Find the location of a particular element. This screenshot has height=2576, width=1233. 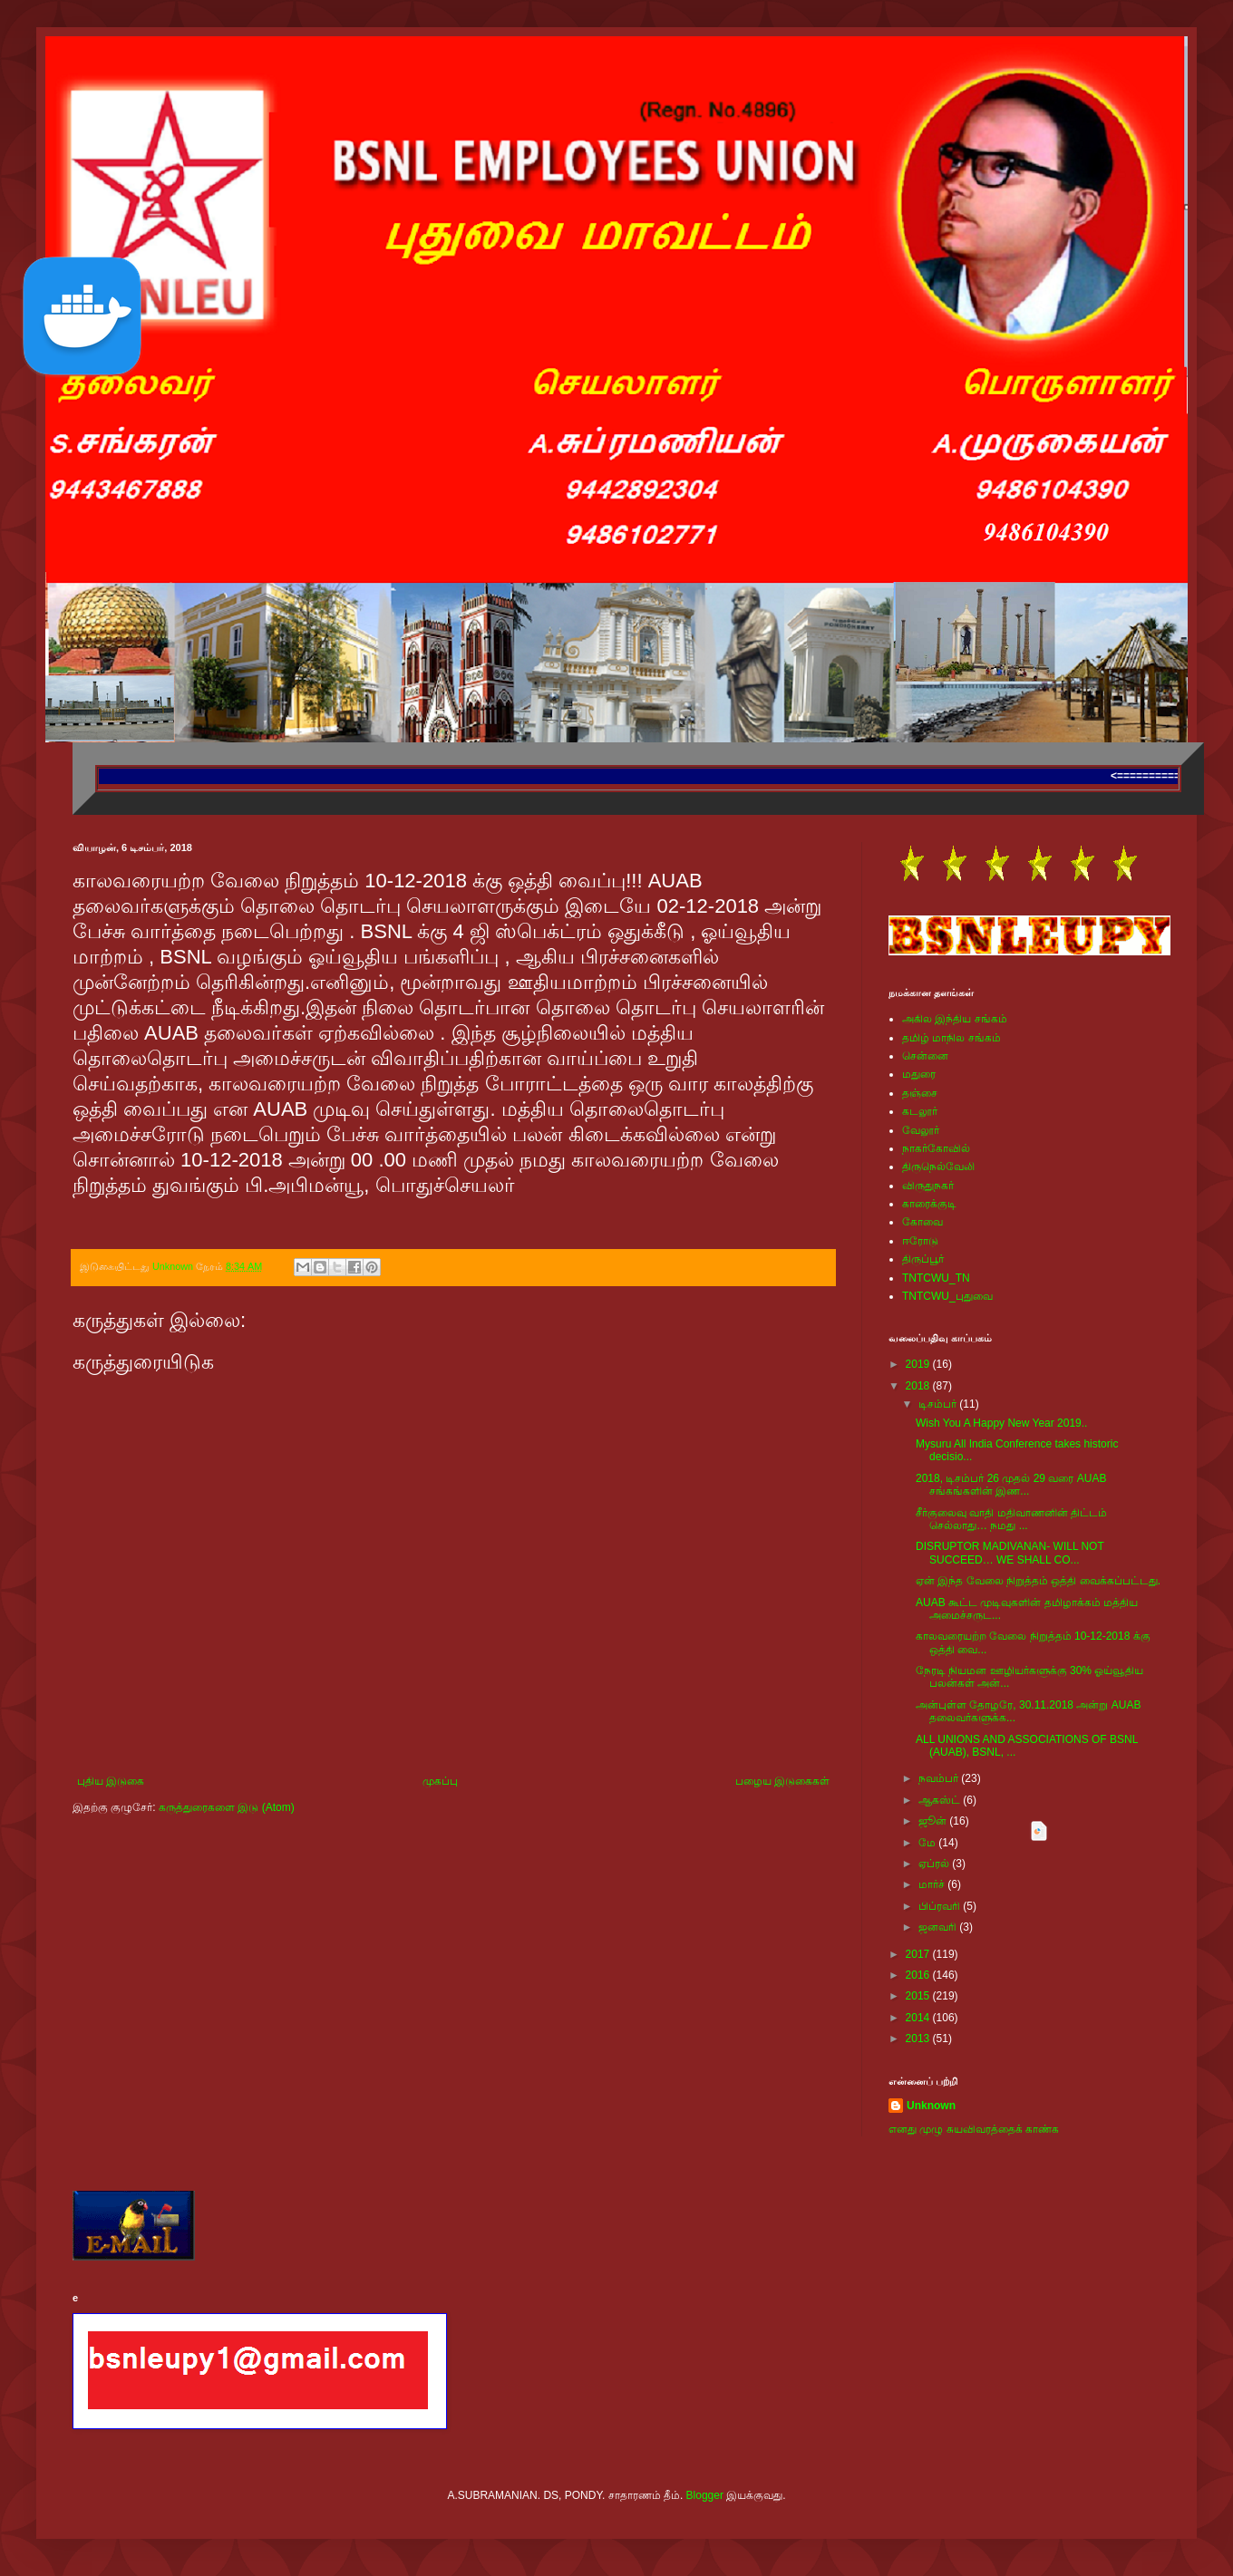

open a presentation file is located at coordinates (1039, 1831).